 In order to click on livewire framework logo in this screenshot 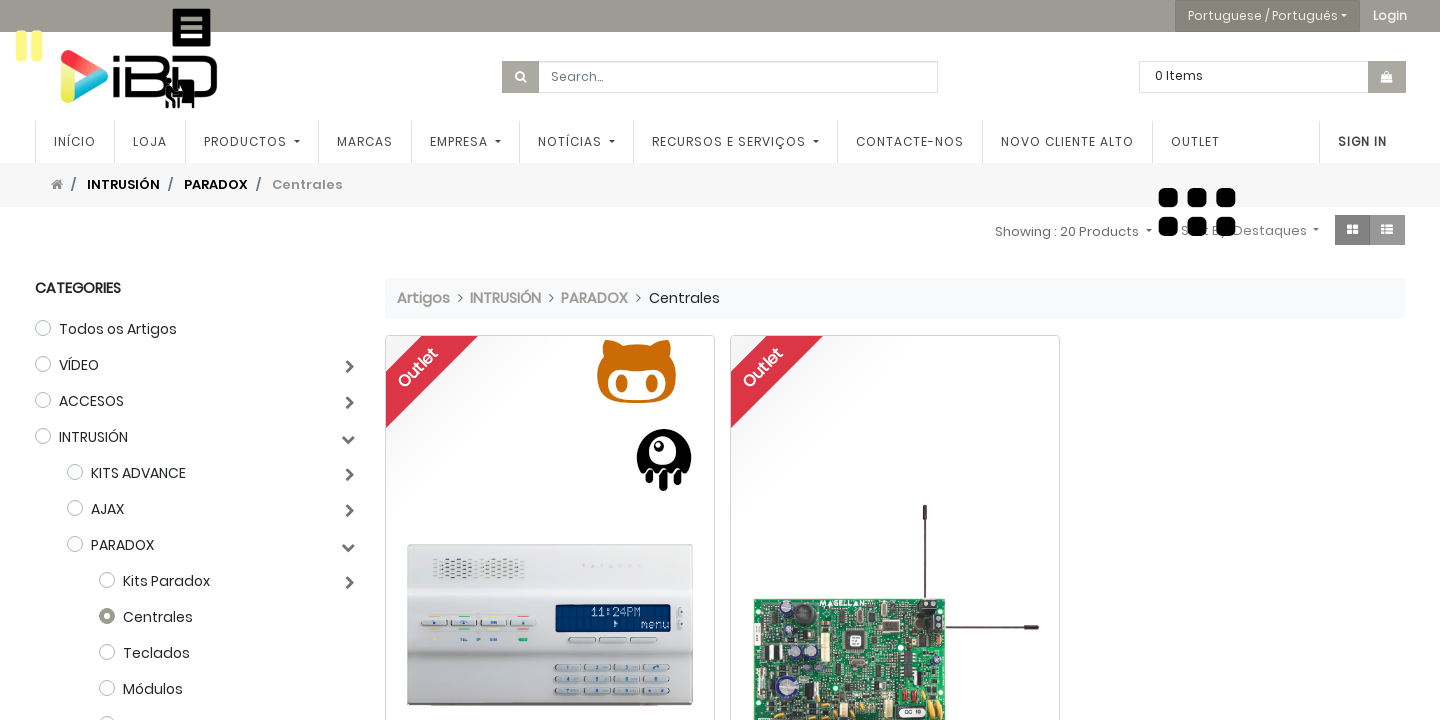, I will do `click(664, 460)`.